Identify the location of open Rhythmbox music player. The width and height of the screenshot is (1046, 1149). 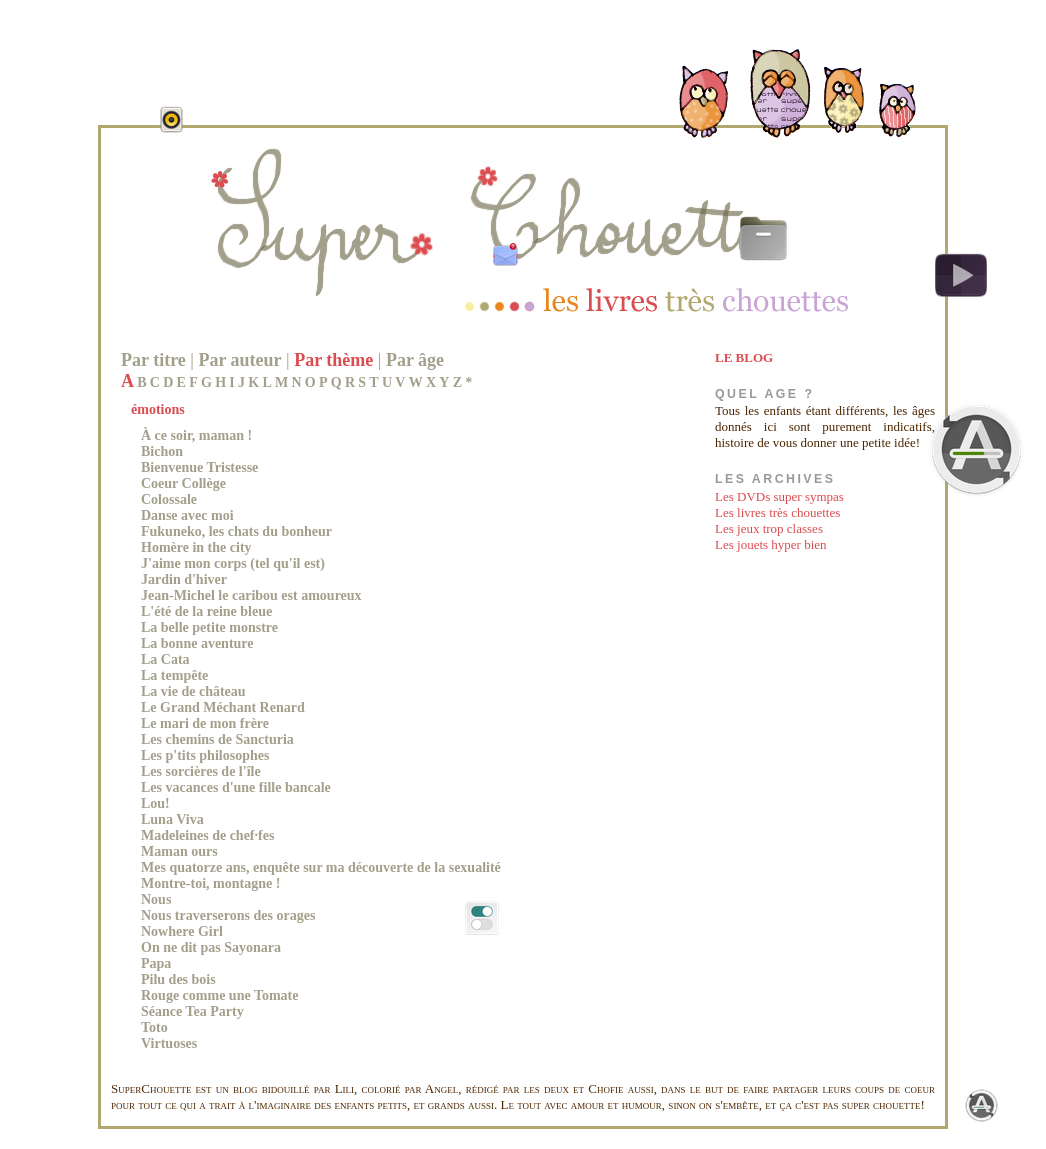
(171, 119).